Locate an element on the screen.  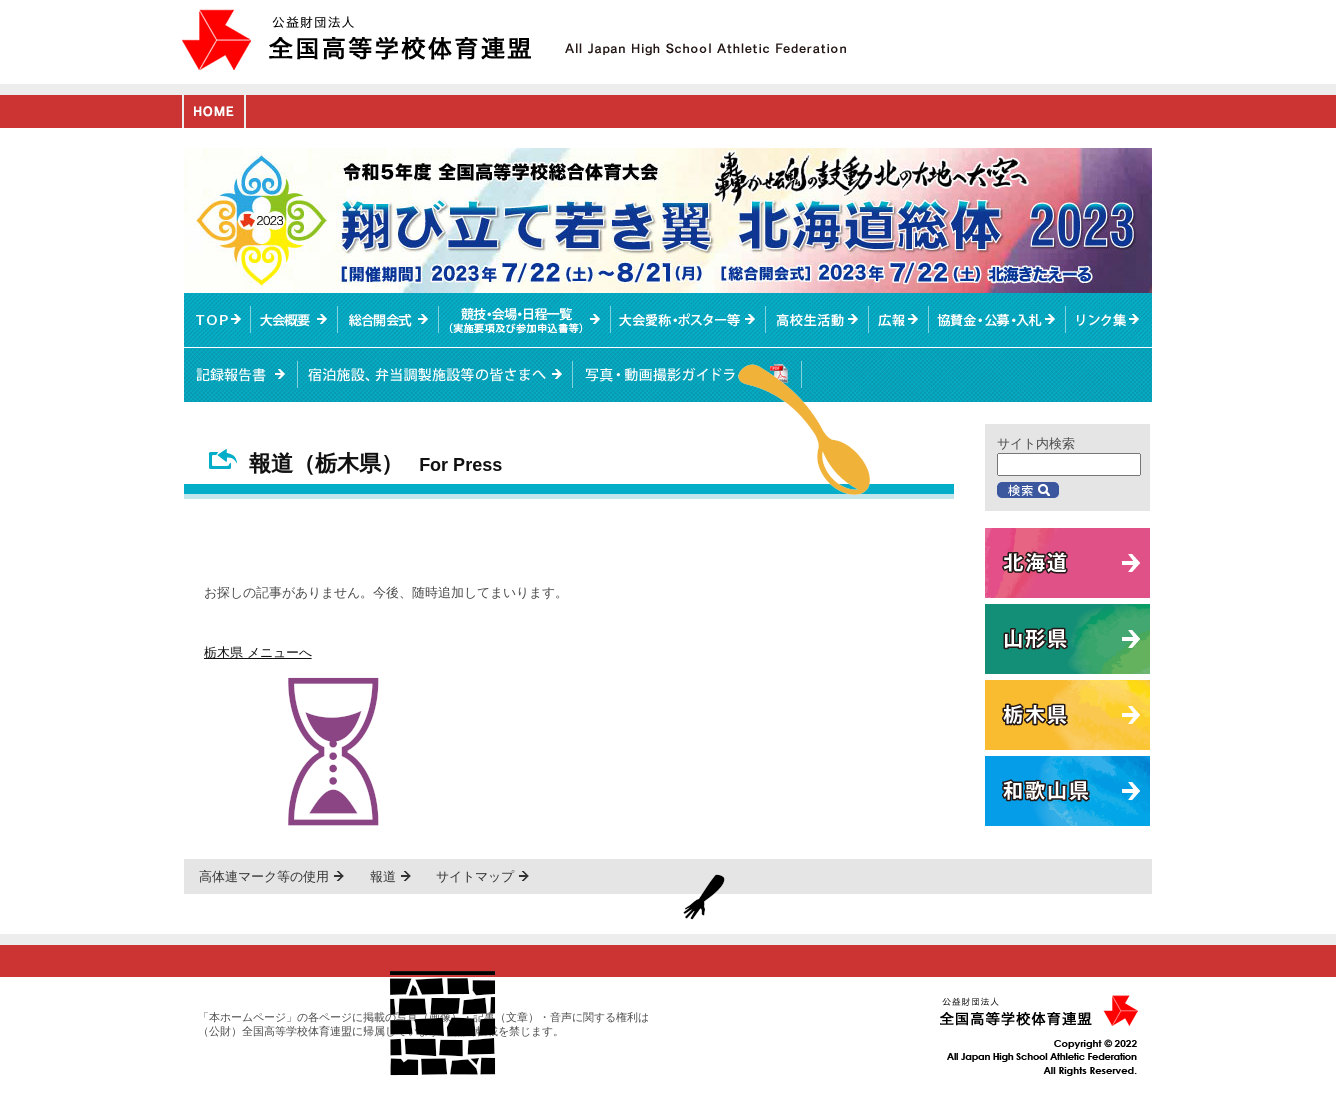
select arm or forearm body part is located at coordinates (704, 897).